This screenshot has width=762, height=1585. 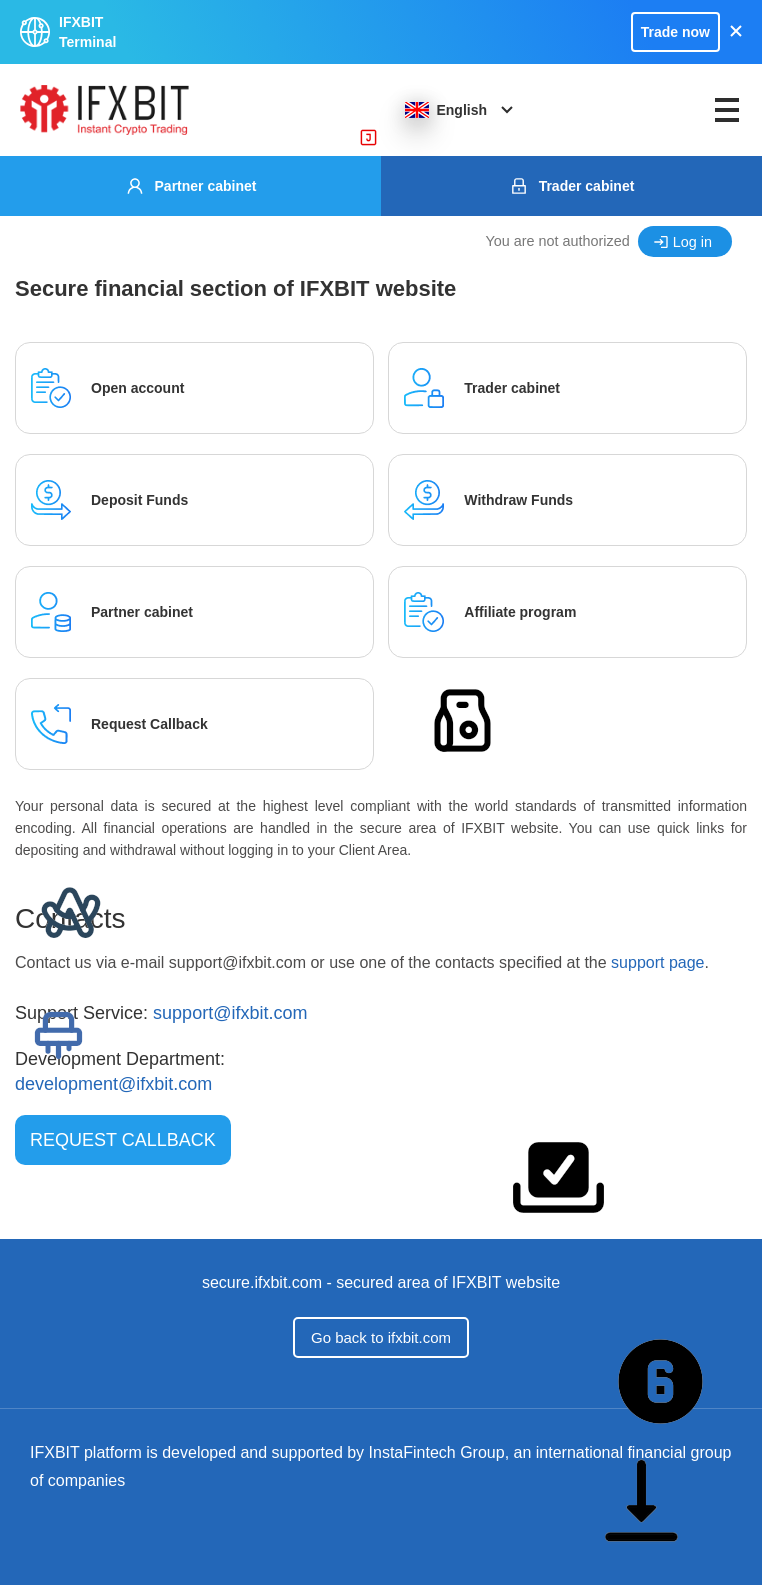 I want to click on represents the letter J in a menu or keyboard interface, so click(x=368, y=137).